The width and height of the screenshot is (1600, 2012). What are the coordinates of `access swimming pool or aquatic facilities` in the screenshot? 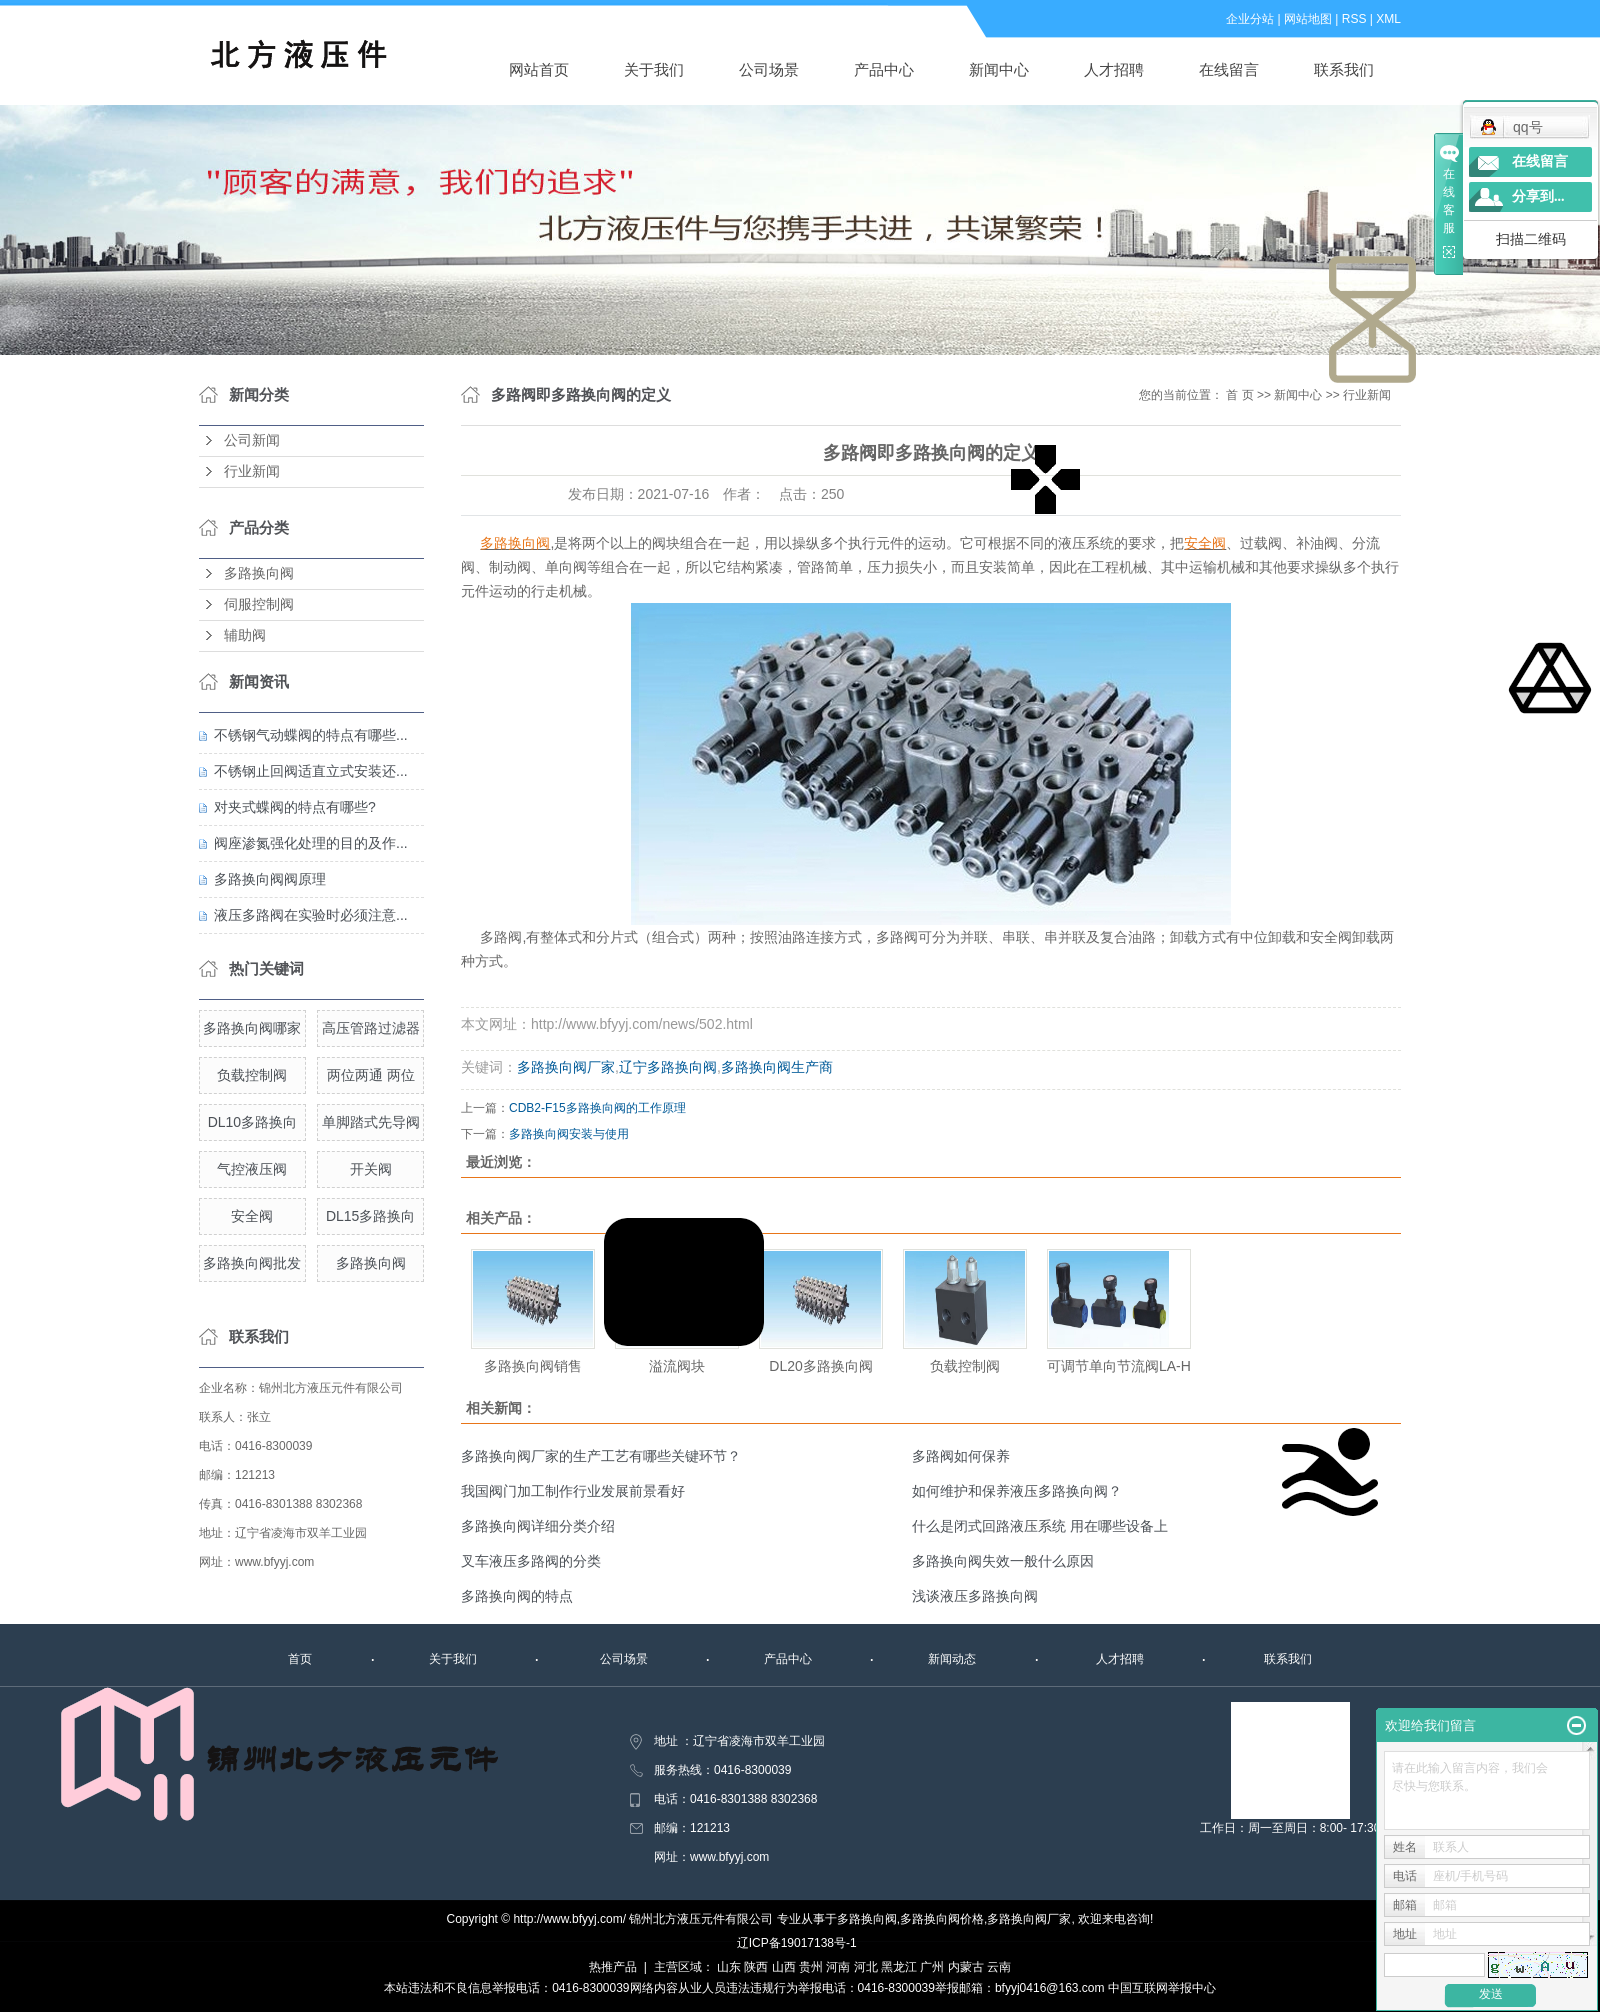 It's located at (1330, 1472).